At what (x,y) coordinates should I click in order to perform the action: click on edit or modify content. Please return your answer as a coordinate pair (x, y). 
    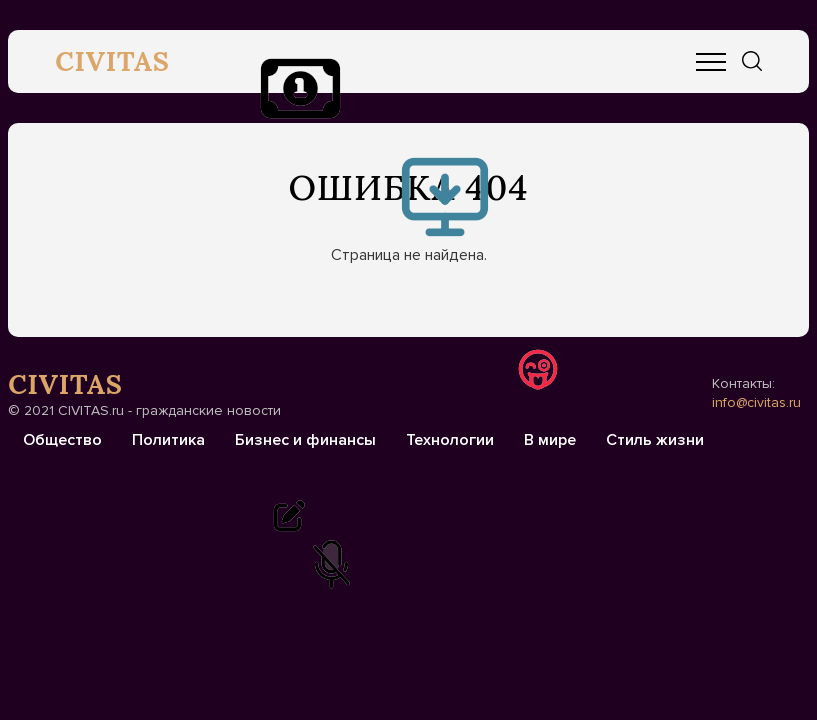
    Looking at the image, I should click on (289, 515).